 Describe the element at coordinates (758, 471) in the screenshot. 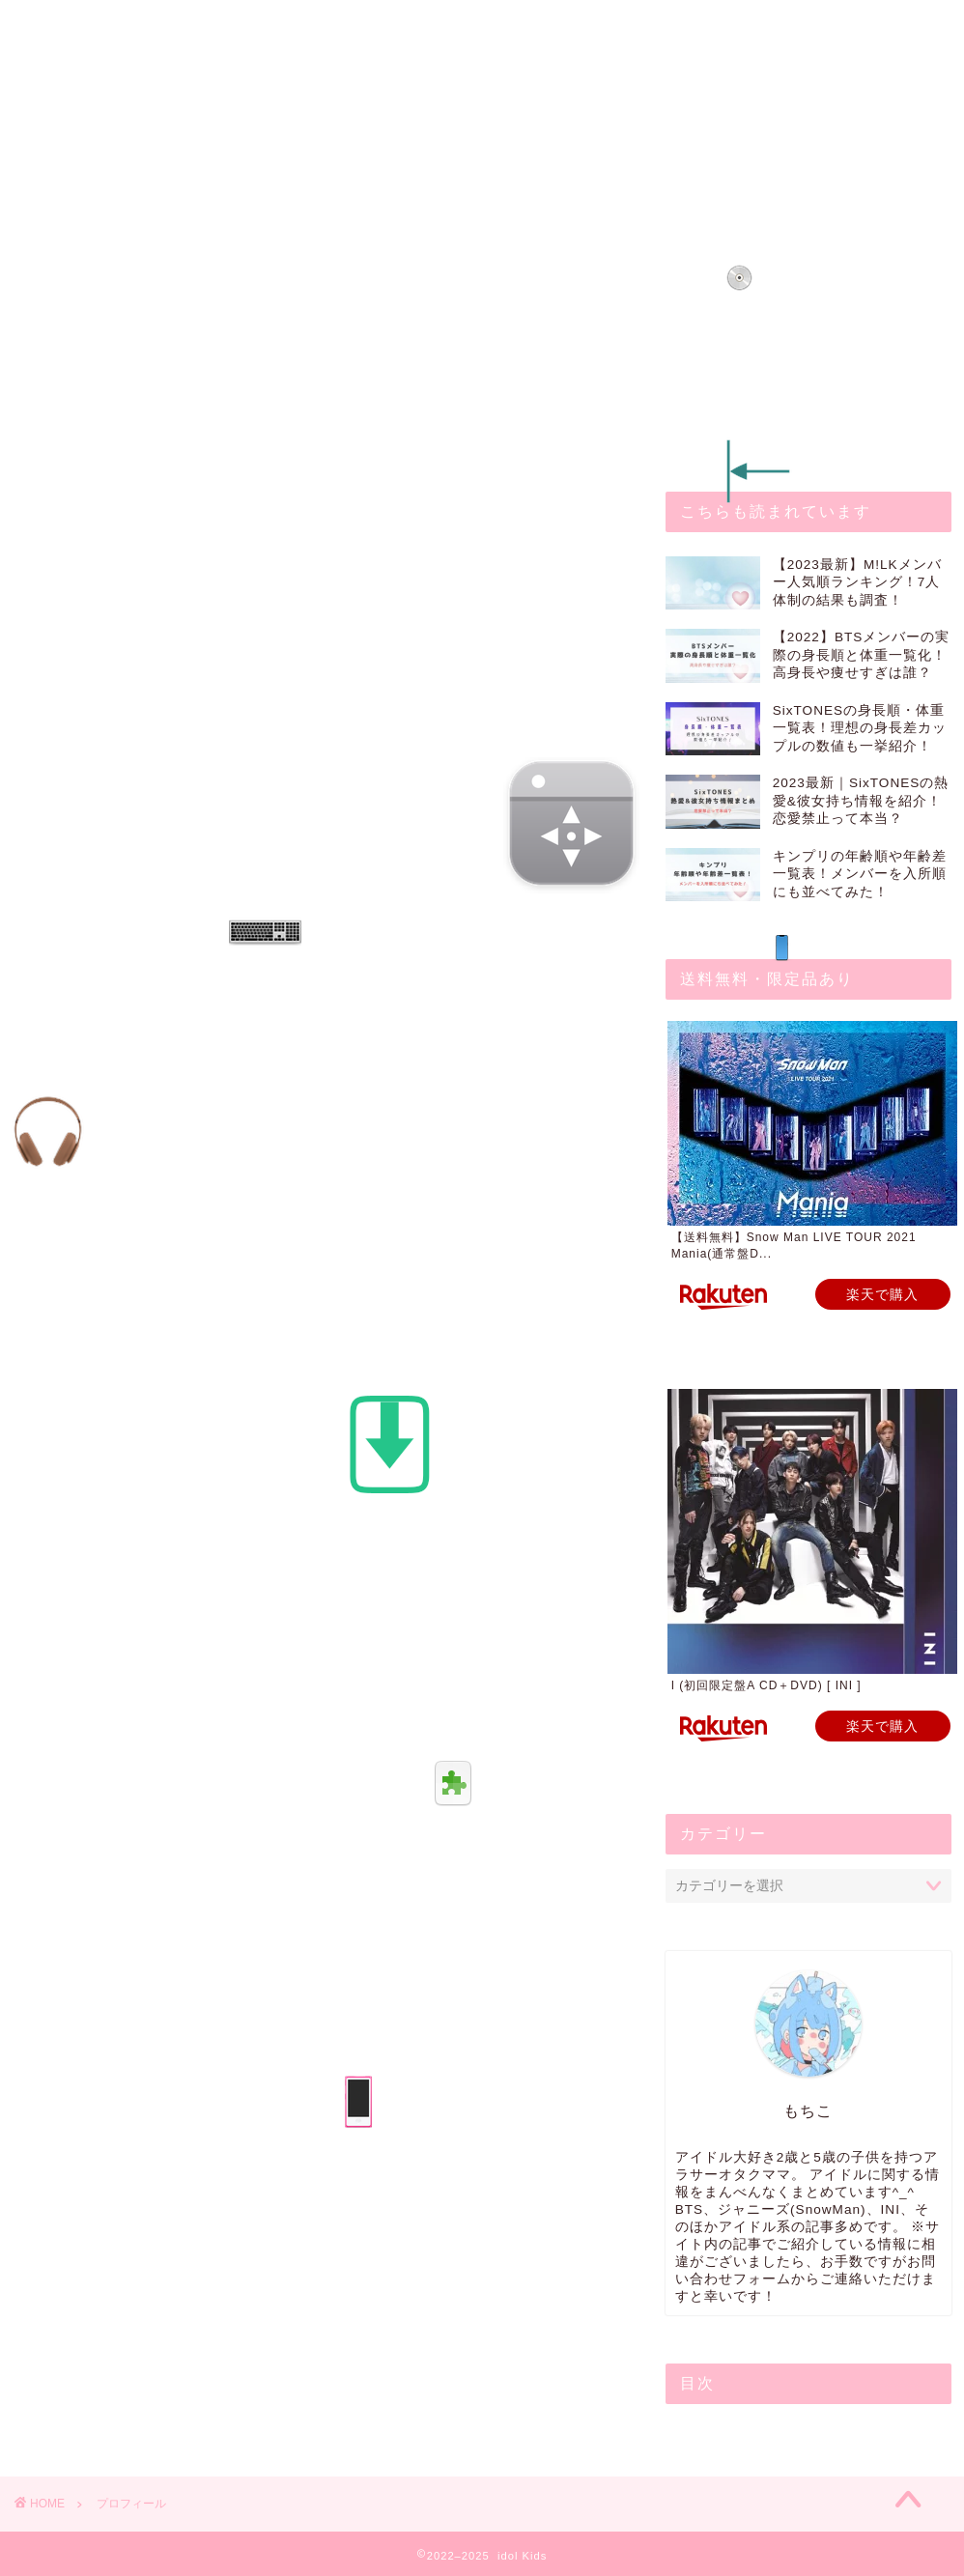

I see `go to the first item in a list or sequence` at that location.